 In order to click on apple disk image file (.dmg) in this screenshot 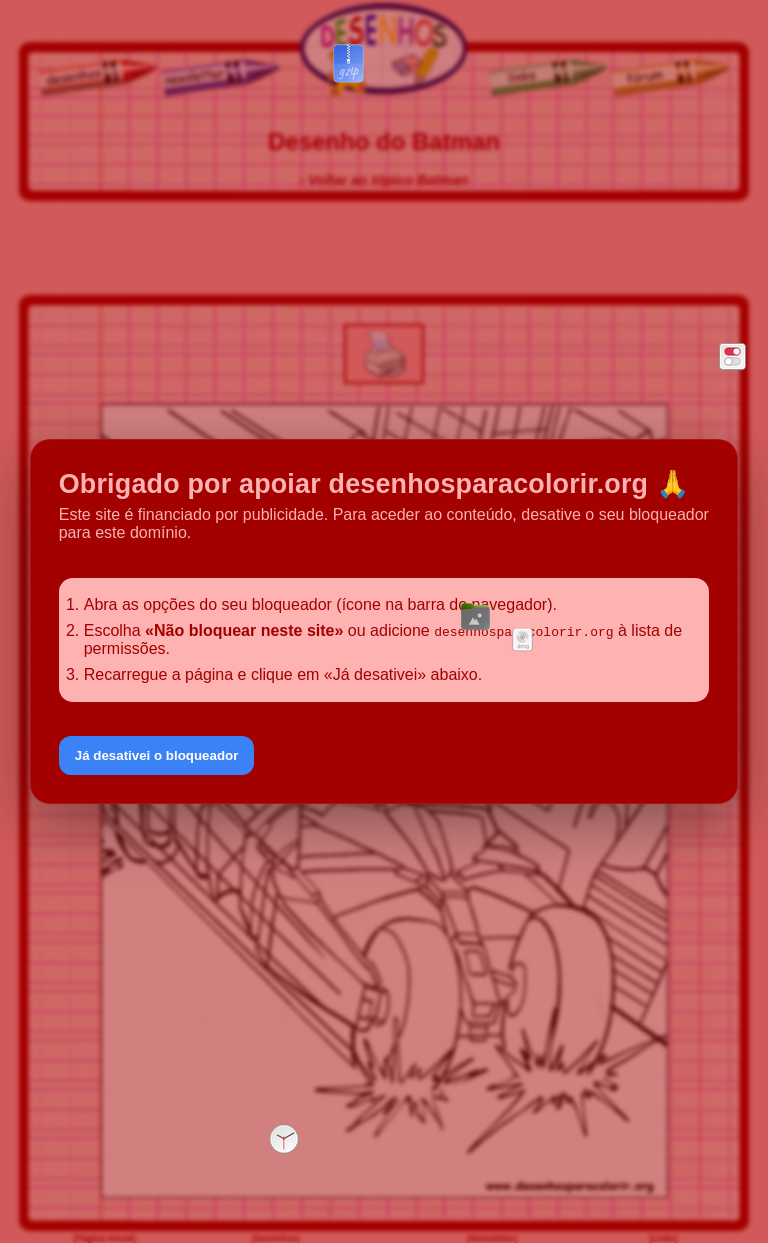, I will do `click(522, 639)`.